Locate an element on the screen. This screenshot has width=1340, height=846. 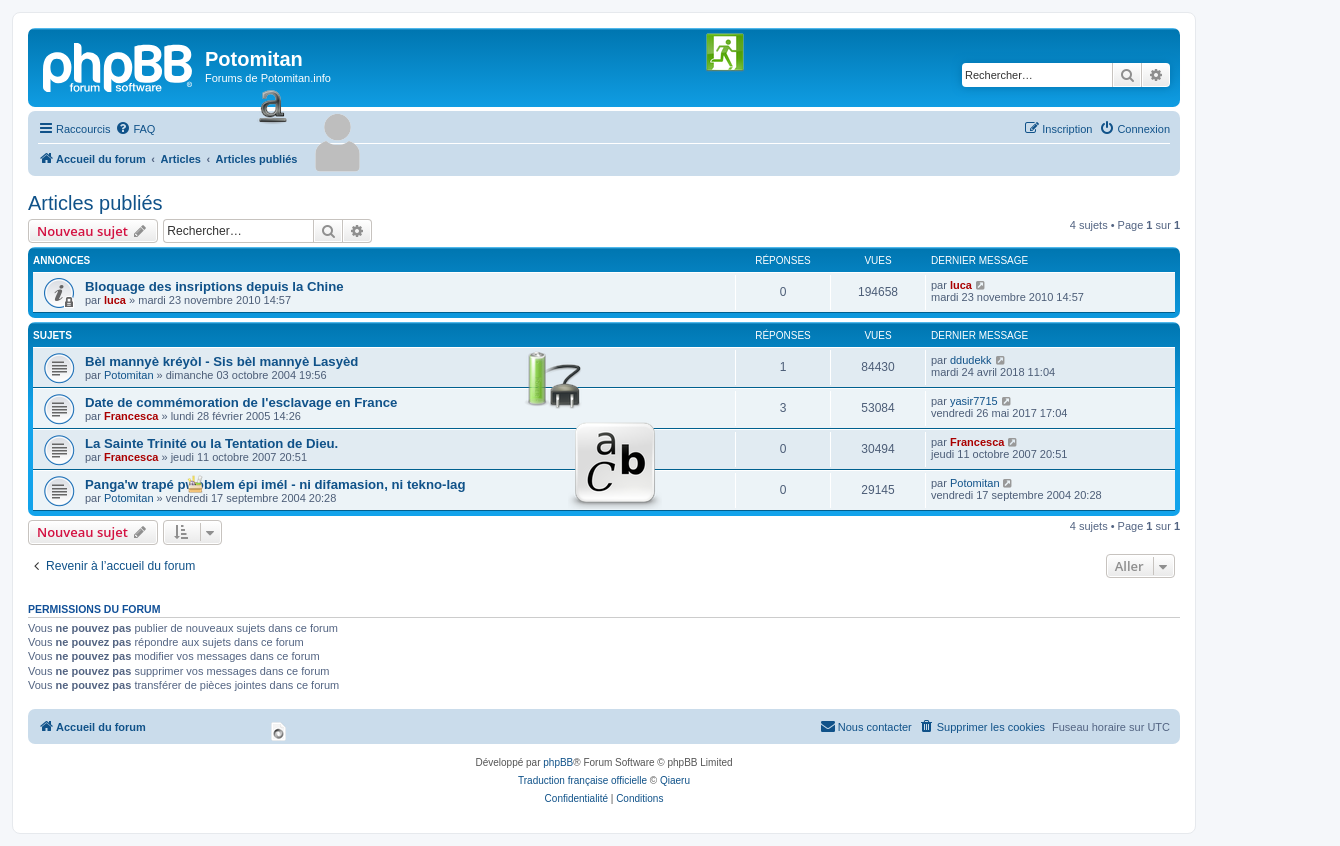
battery fully charged and connected to power is located at coordinates (551, 378).